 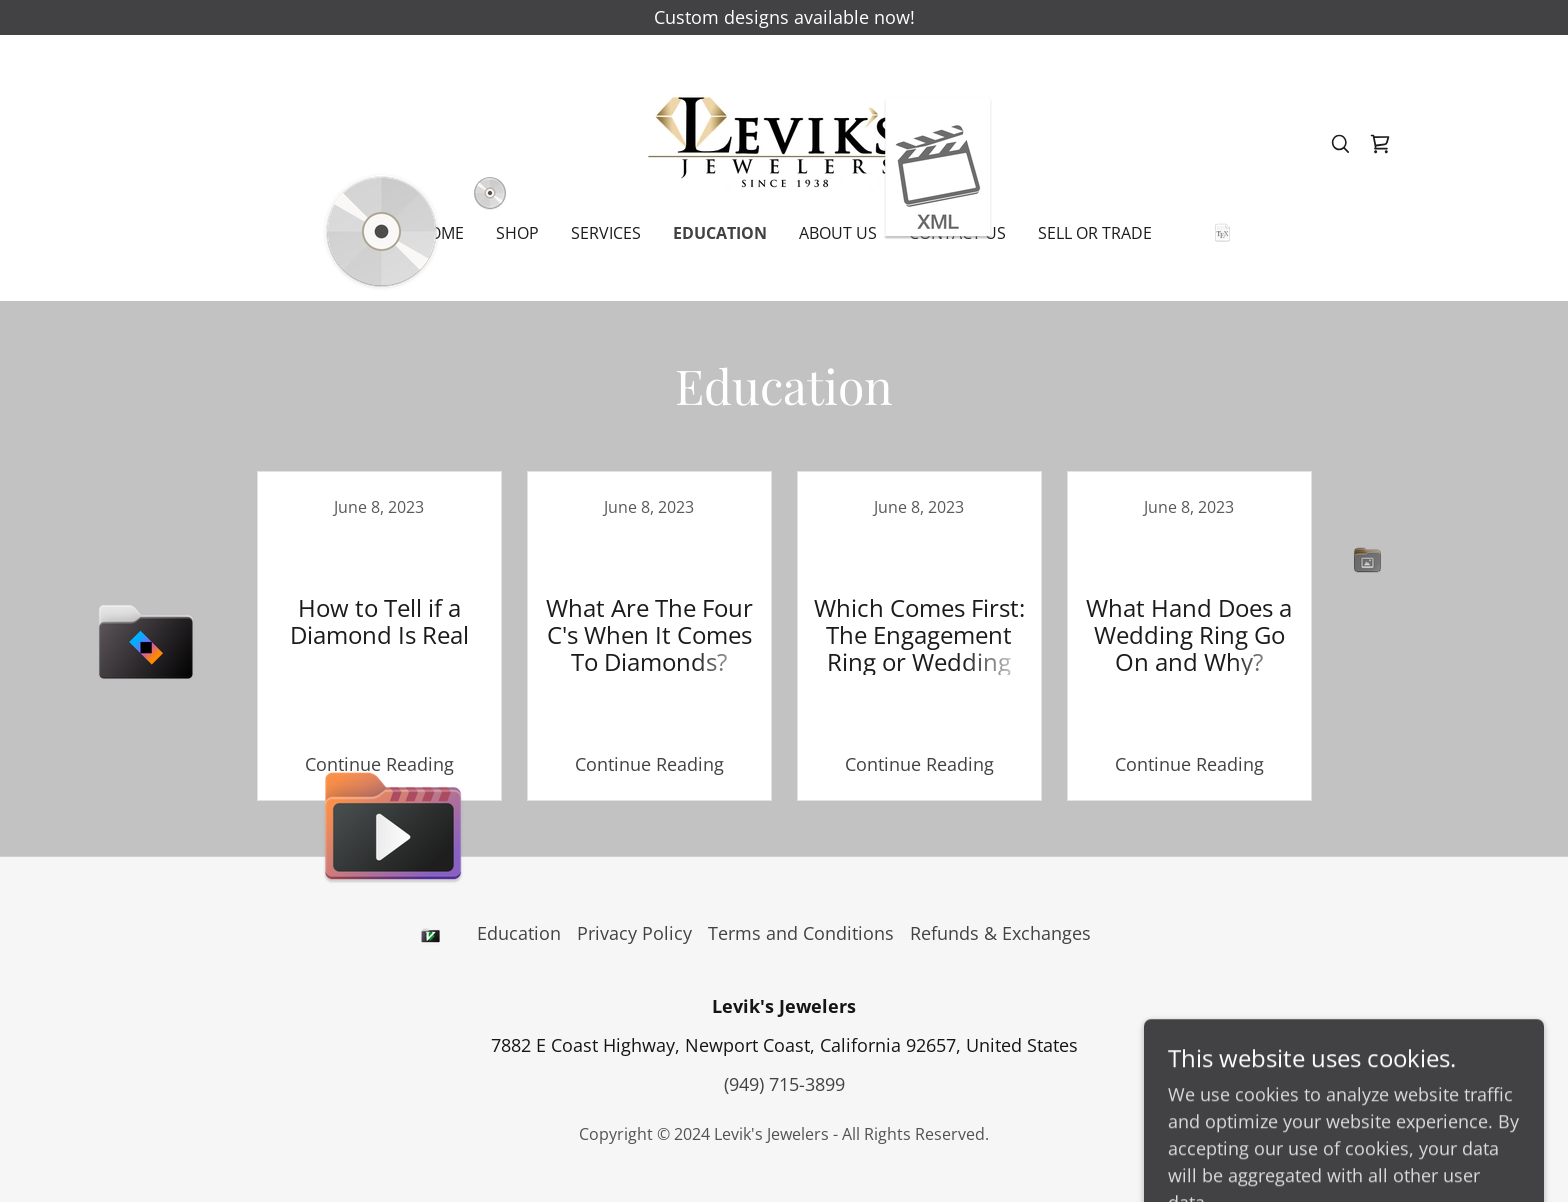 I want to click on folder containing JetBrains Ktor project files, so click(x=145, y=644).